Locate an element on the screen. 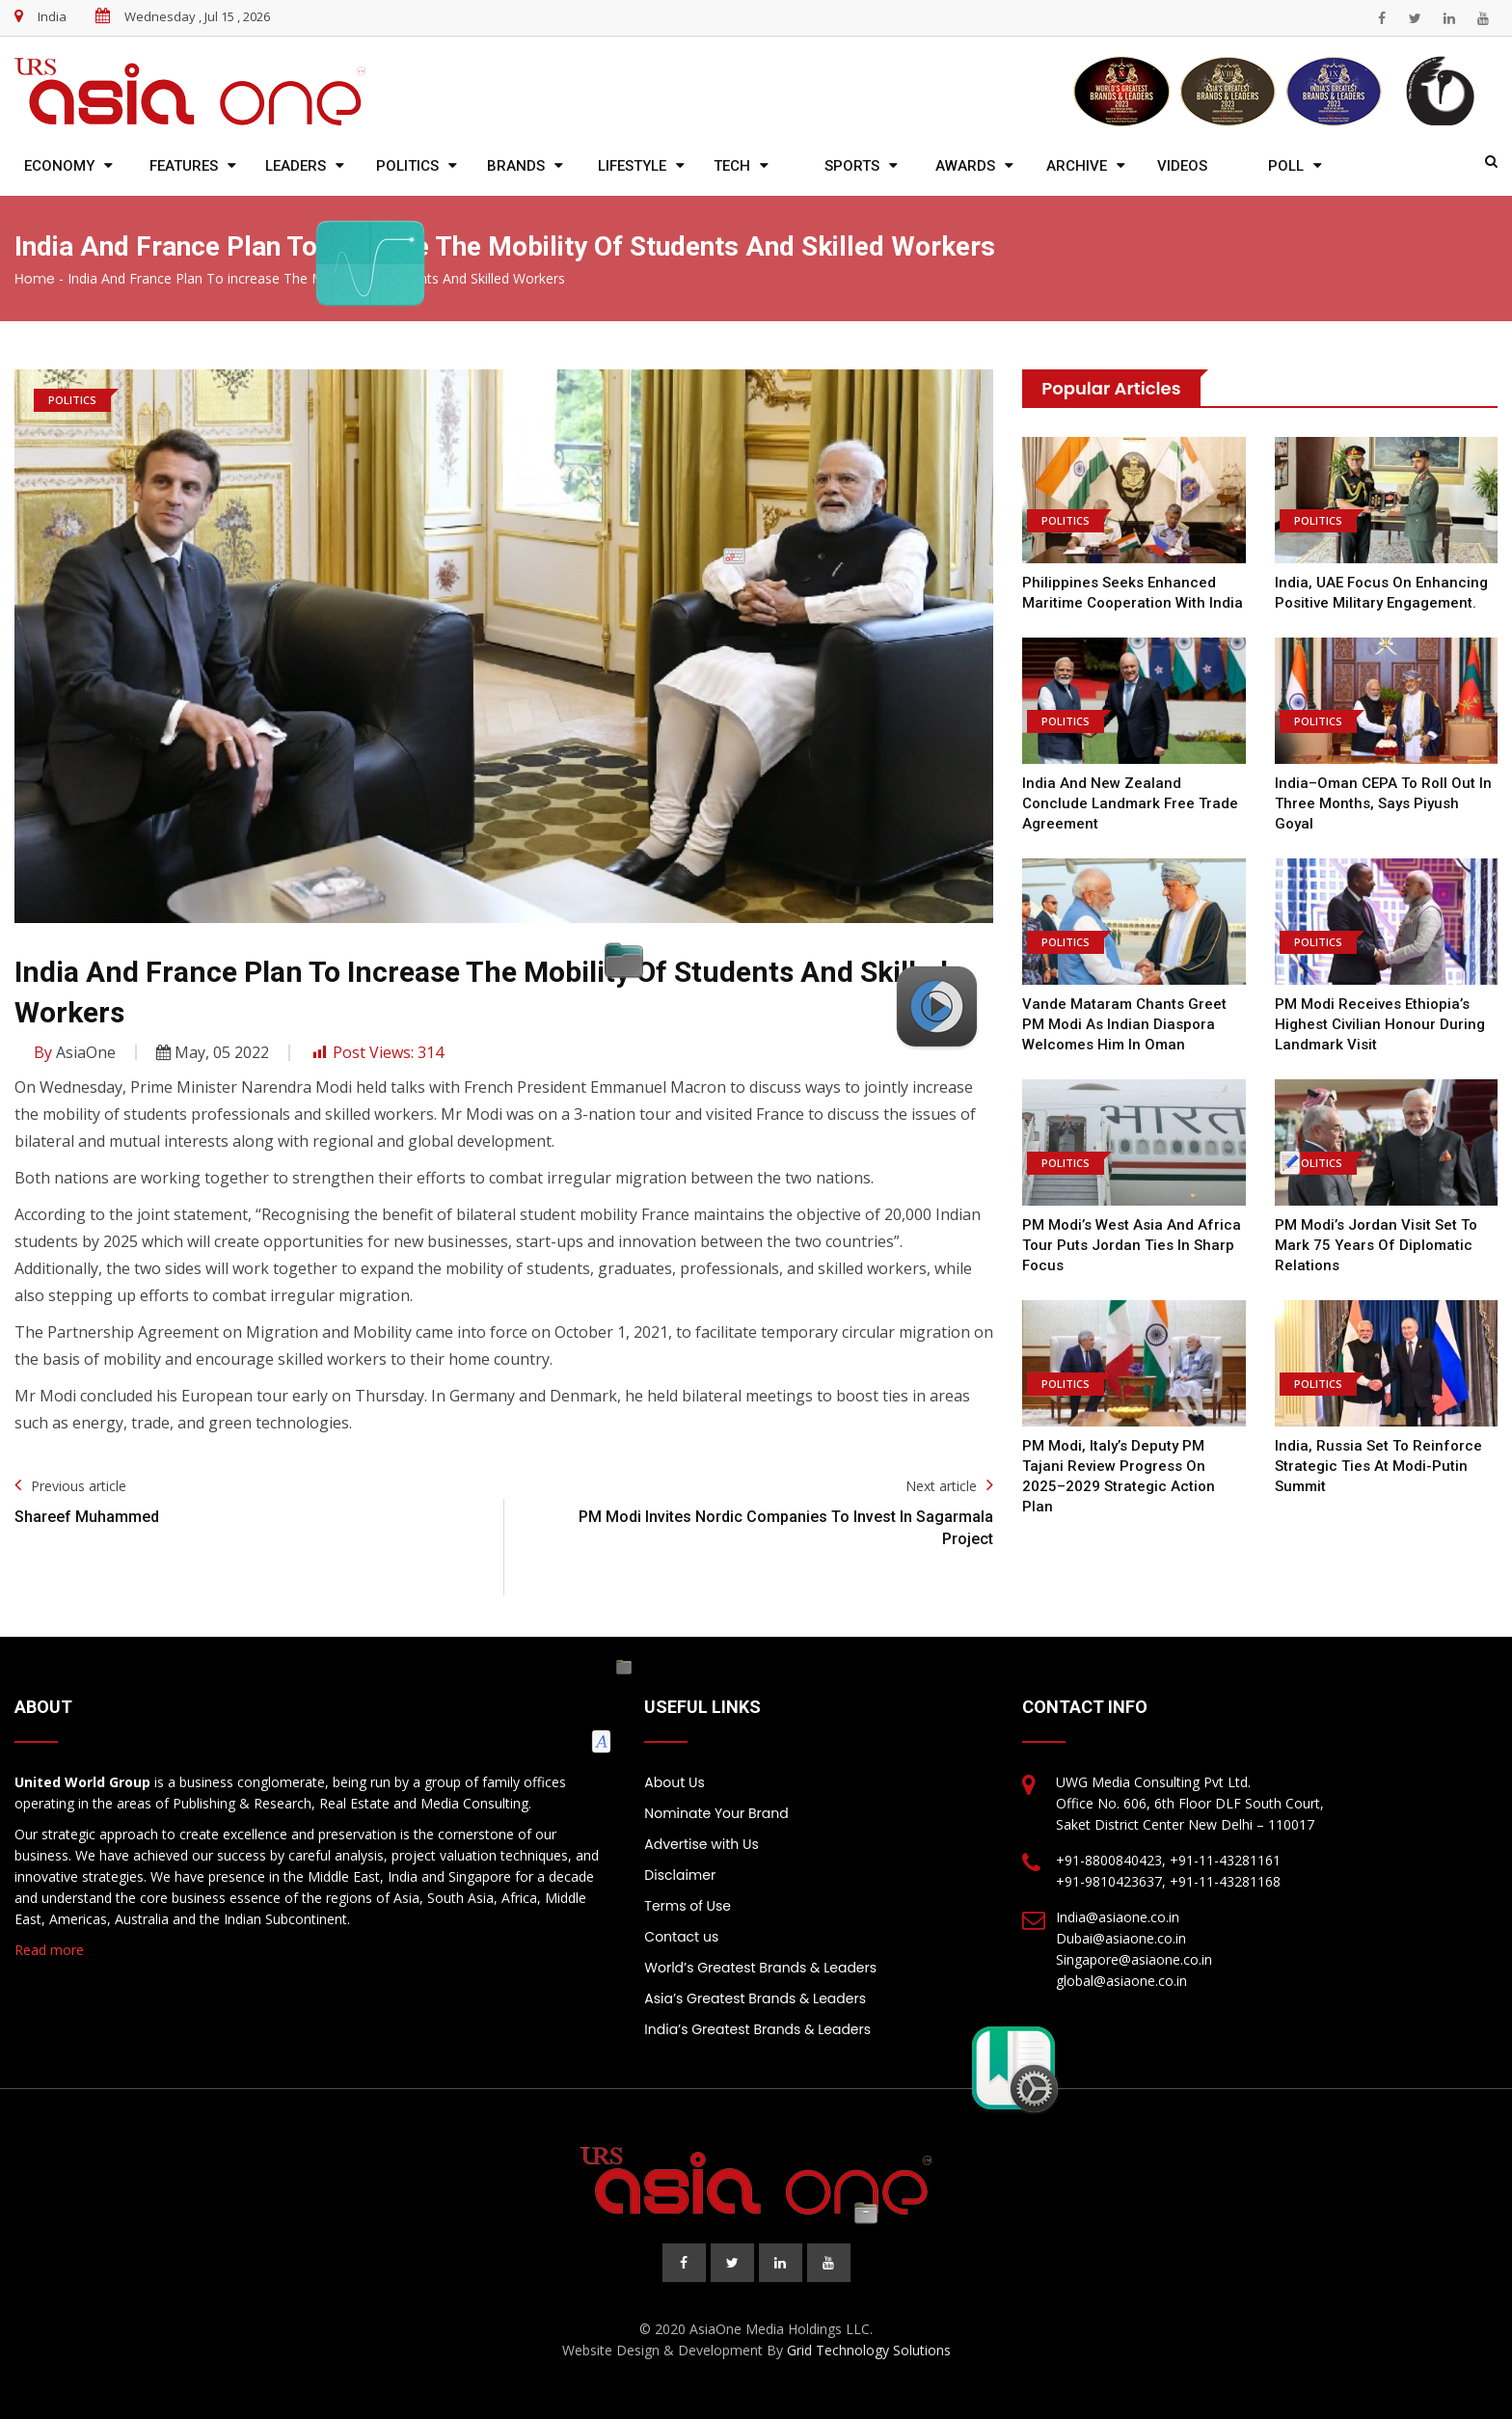 The image size is (1512, 2419). a font file or typography document is located at coordinates (601, 1741).